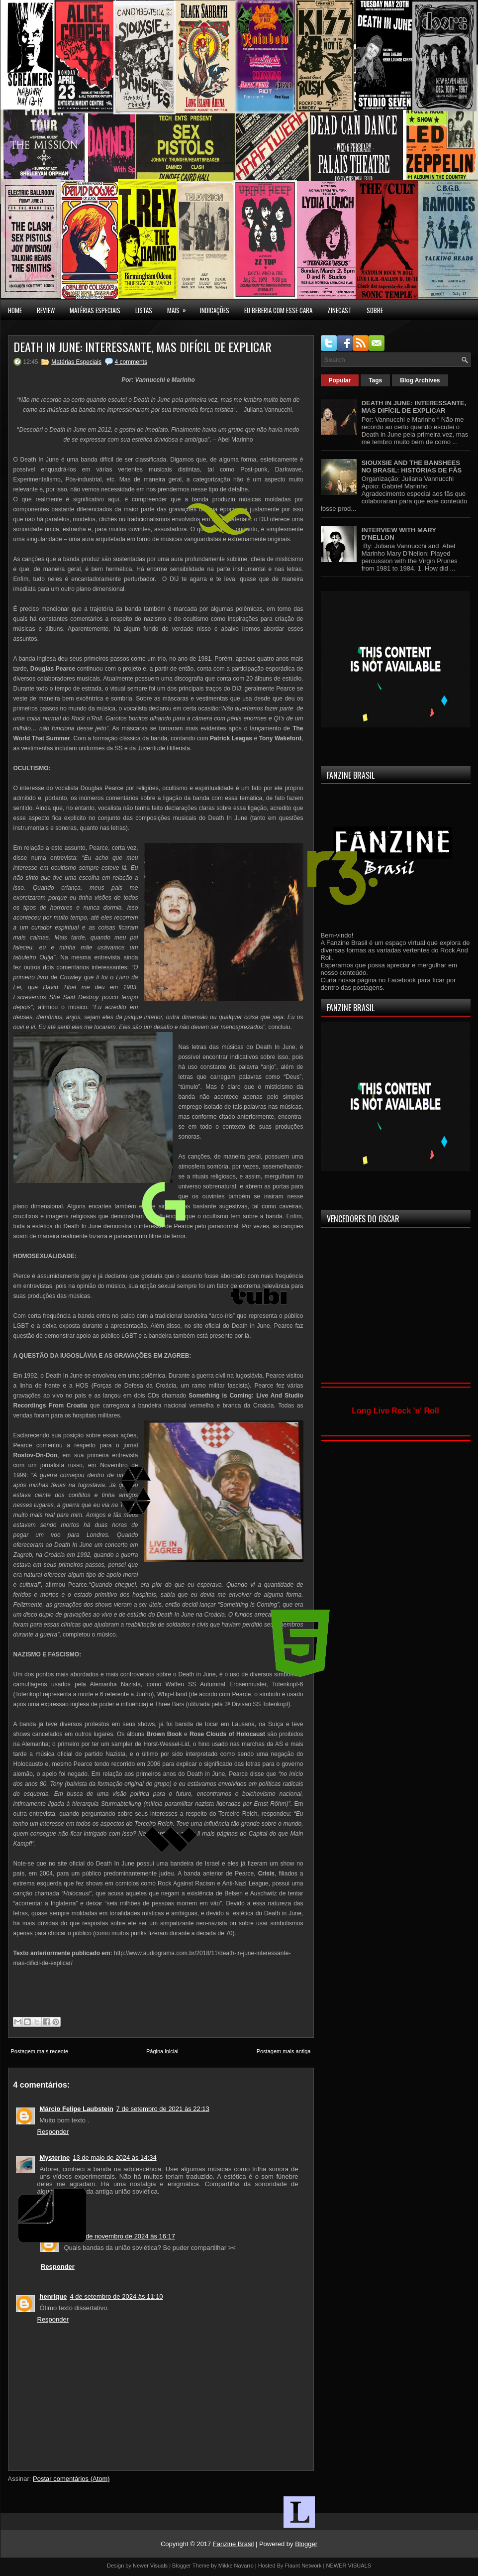 The image size is (478, 2576). Describe the element at coordinates (171, 1840) in the screenshot. I see `wondershare brand logo` at that location.